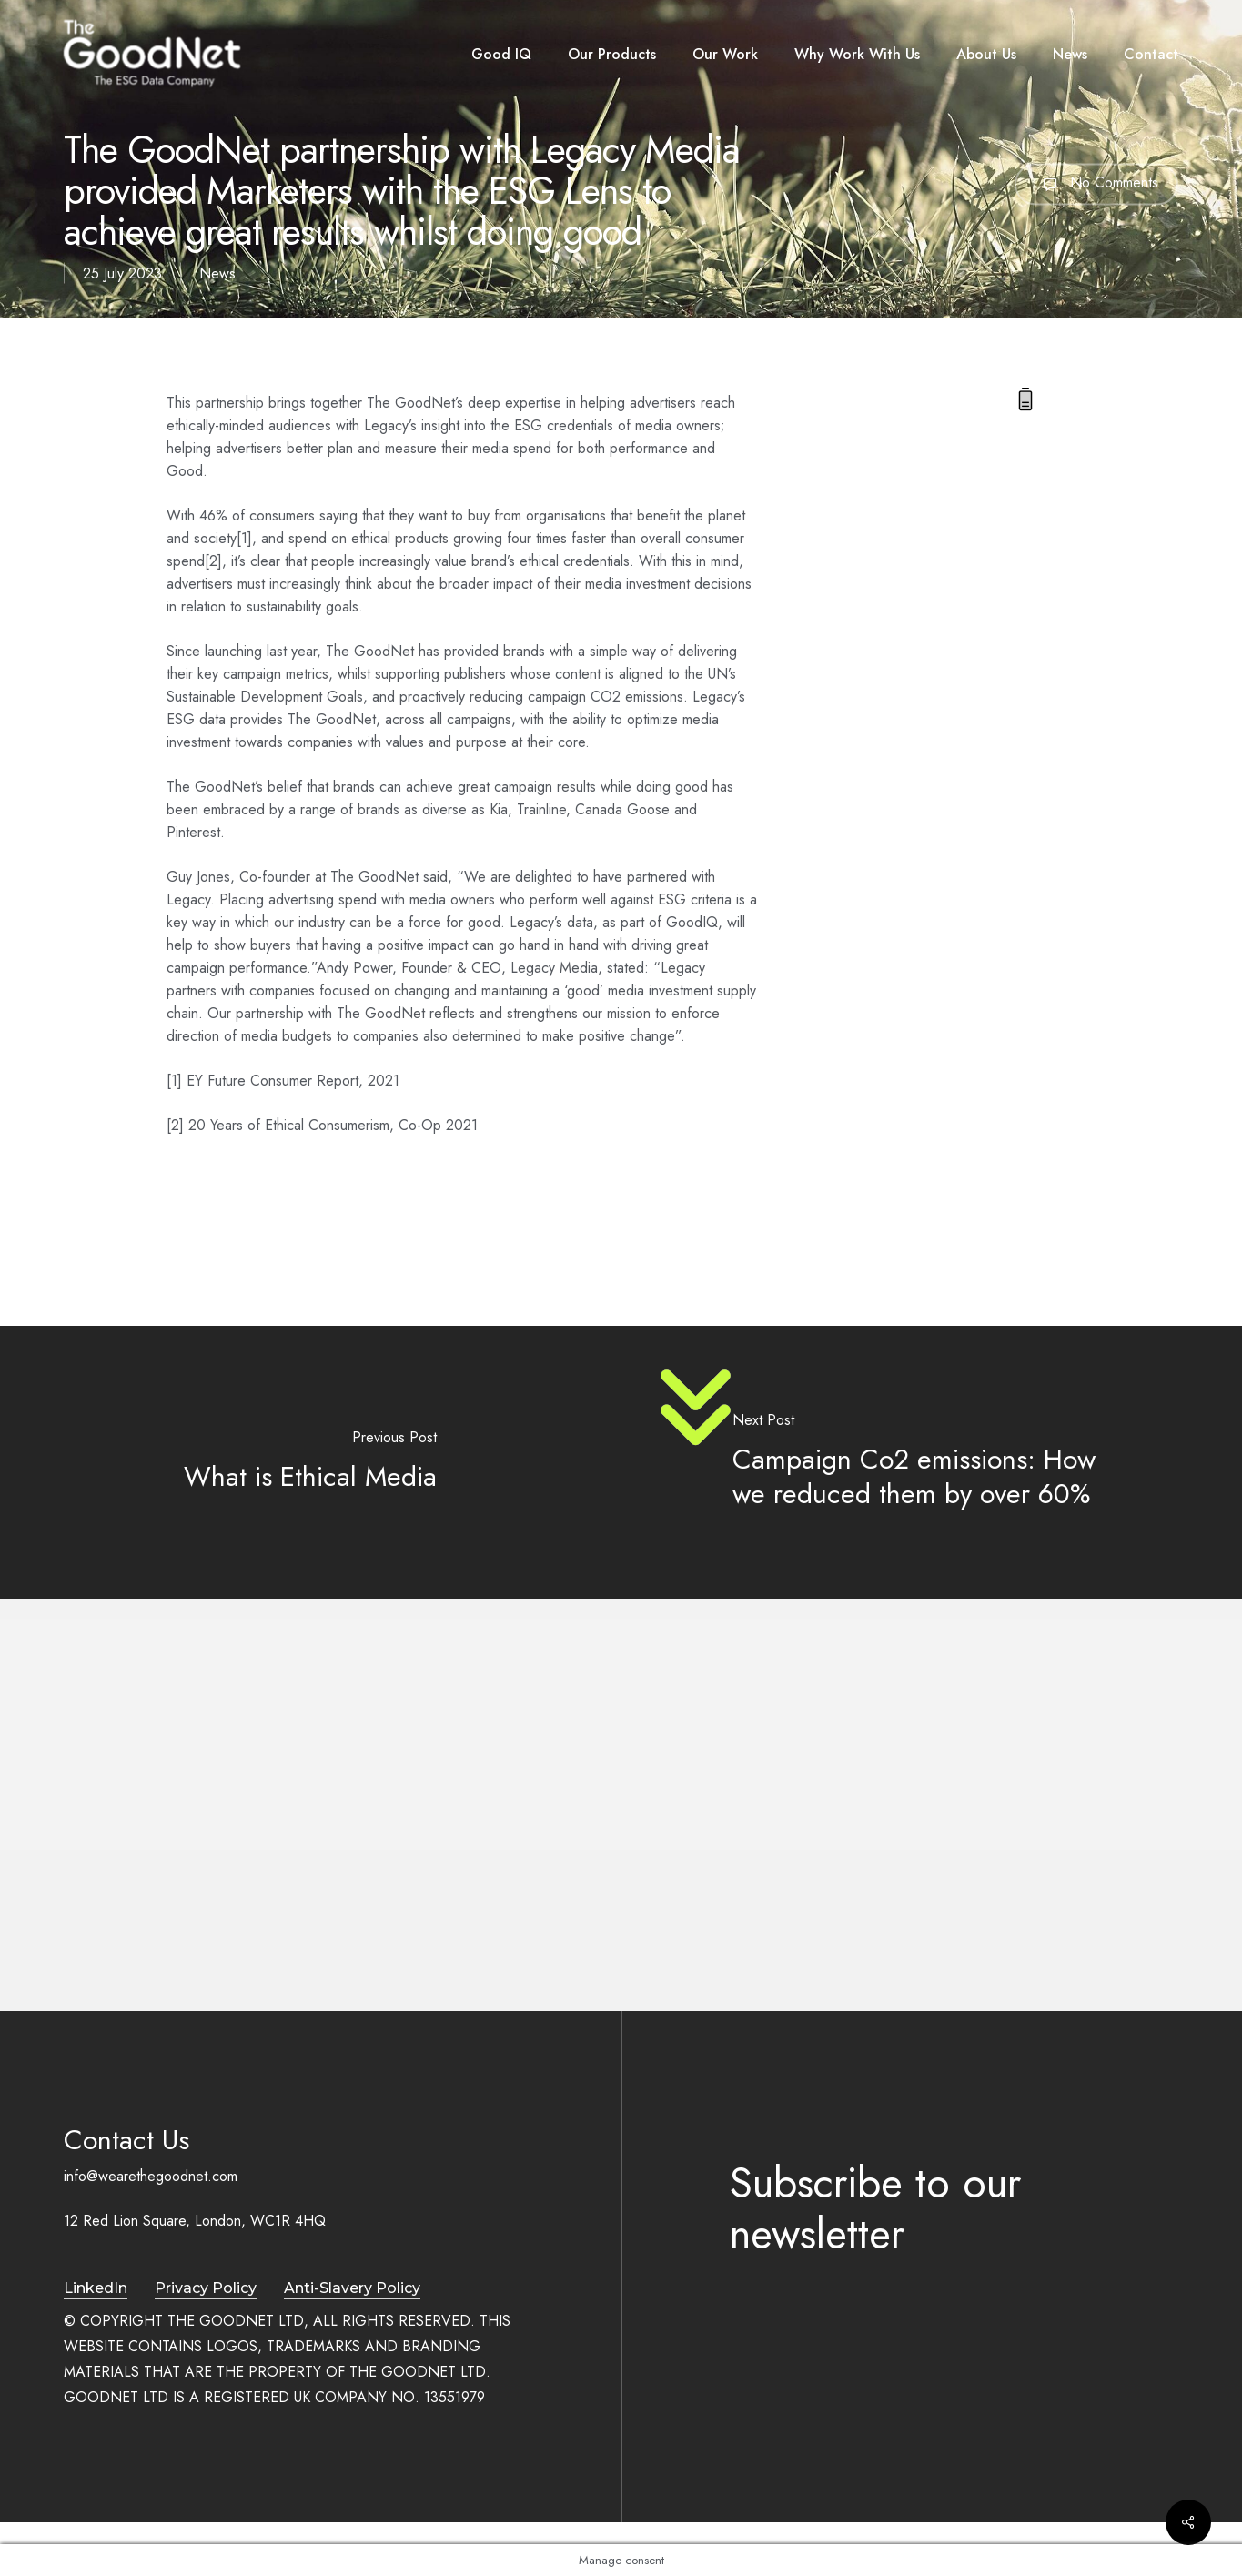  I want to click on indicates medium battery level, so click(1025, 399).